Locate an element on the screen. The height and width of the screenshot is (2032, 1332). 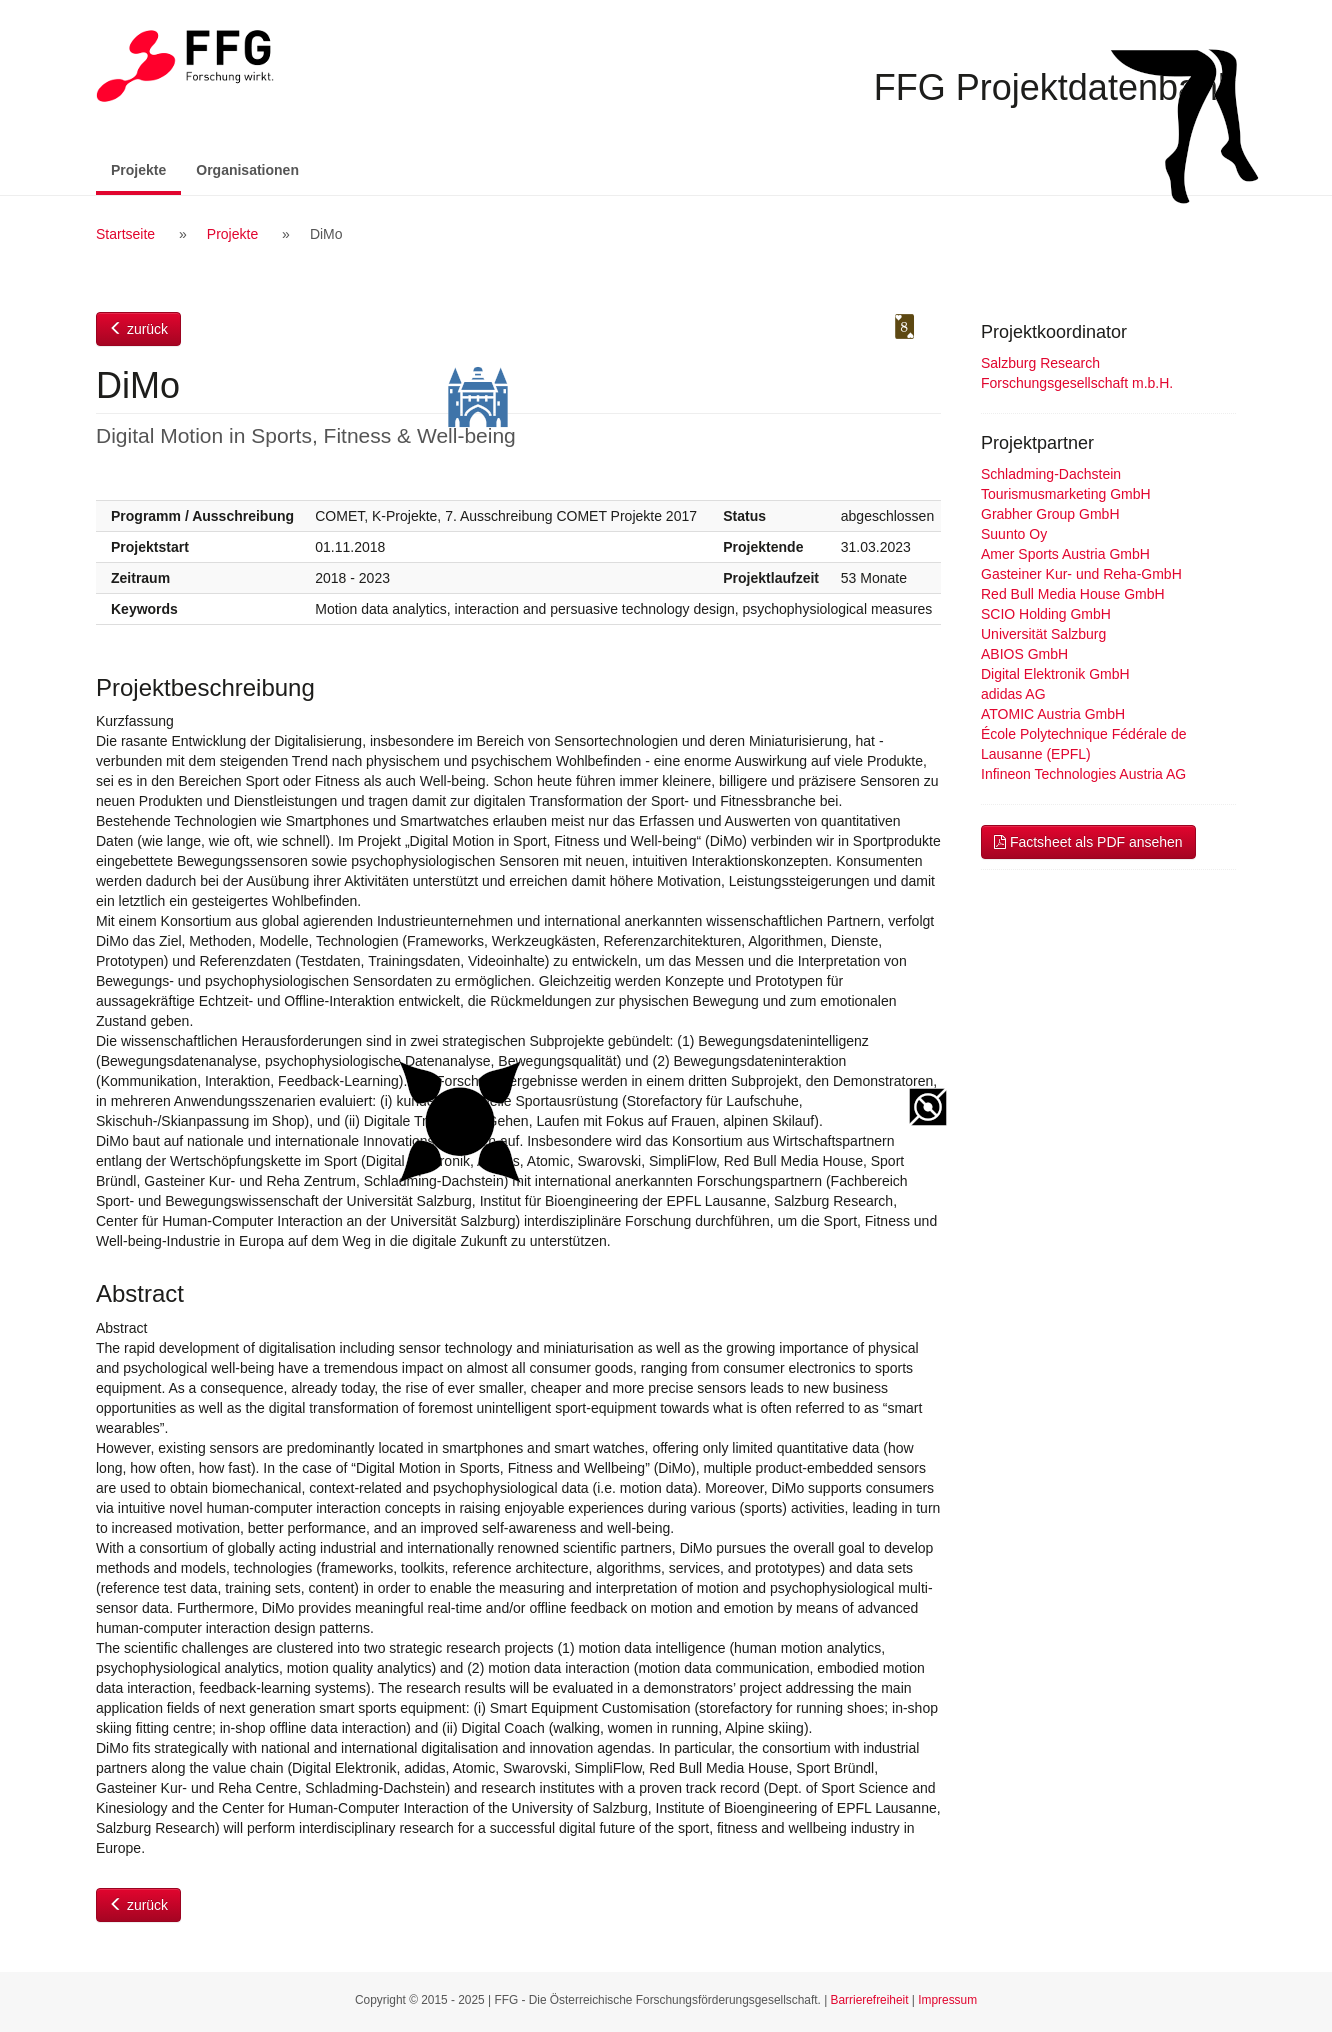
playing card: 8 of hearts is located at coordinates (904, 326).